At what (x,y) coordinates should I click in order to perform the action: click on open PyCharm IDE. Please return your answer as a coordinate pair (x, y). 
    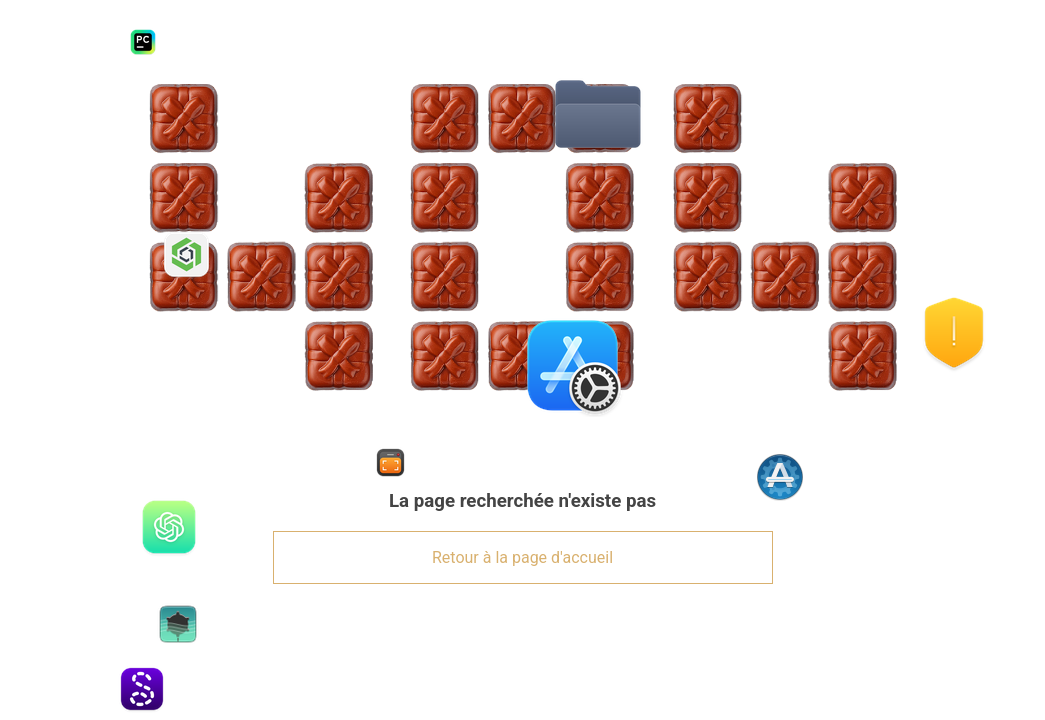
    Looking at the image, I should click on (143, 42).